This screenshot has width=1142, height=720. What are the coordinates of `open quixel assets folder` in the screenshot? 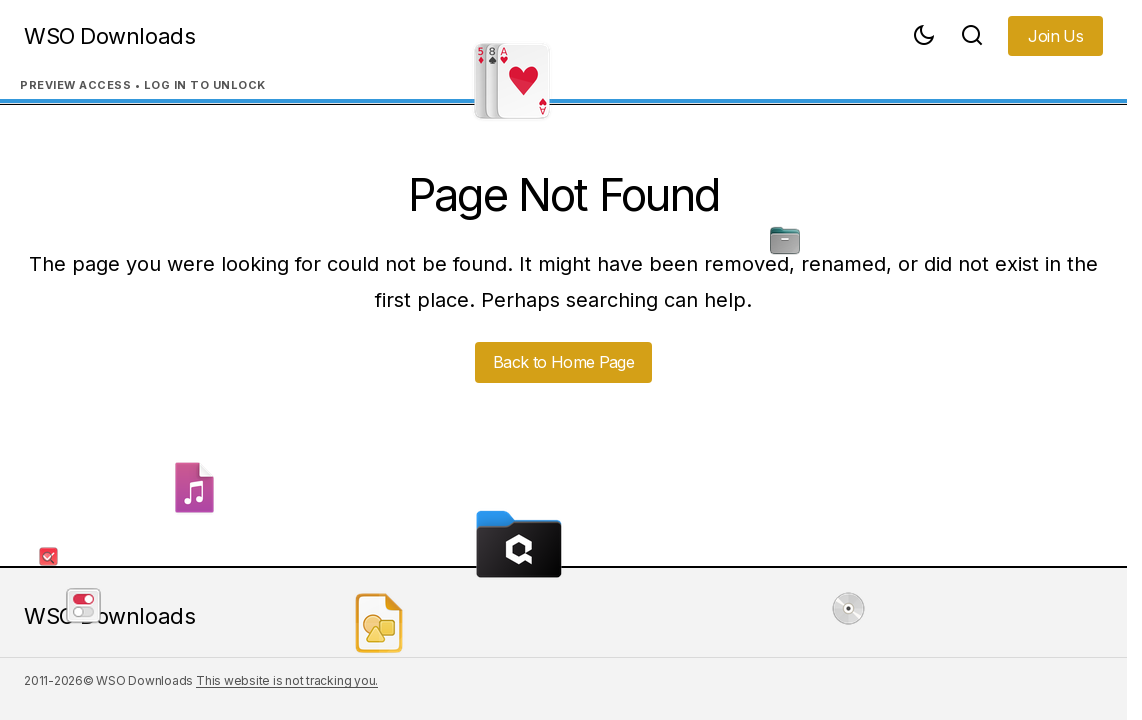 It's located at (518, 546).